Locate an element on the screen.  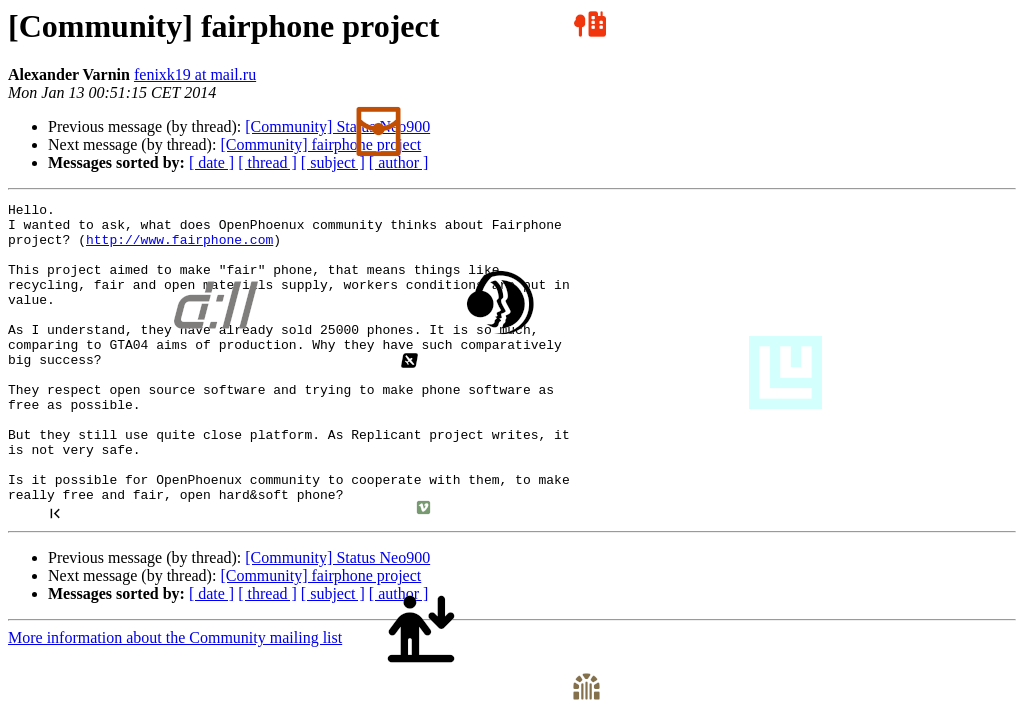
access dungeon or castle-themed game content is located at coordinates (586, 686).